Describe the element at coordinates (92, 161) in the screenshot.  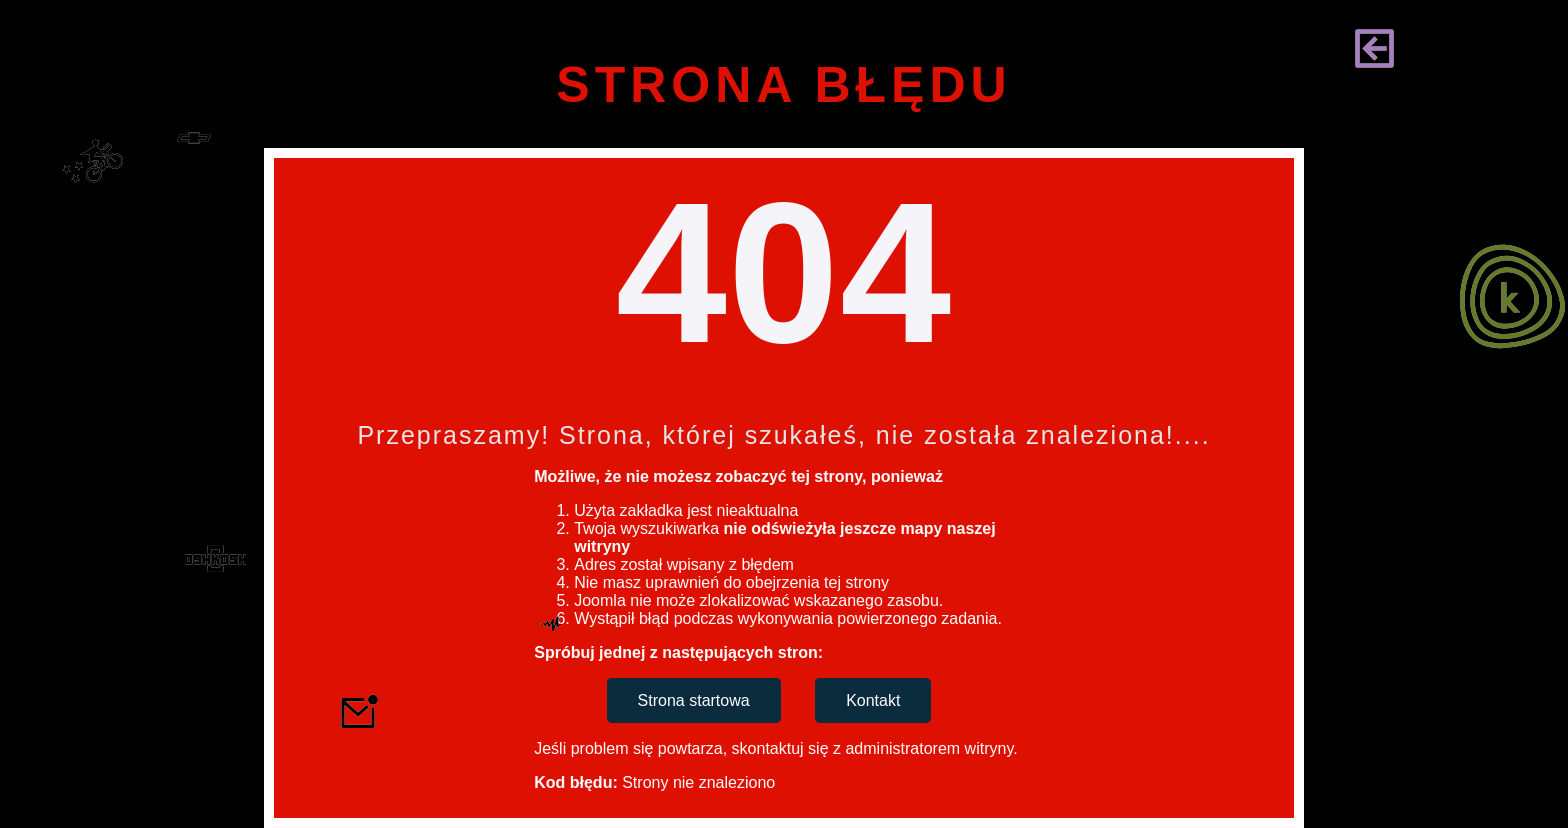
I see `open the Postmates delivery app` at that location.